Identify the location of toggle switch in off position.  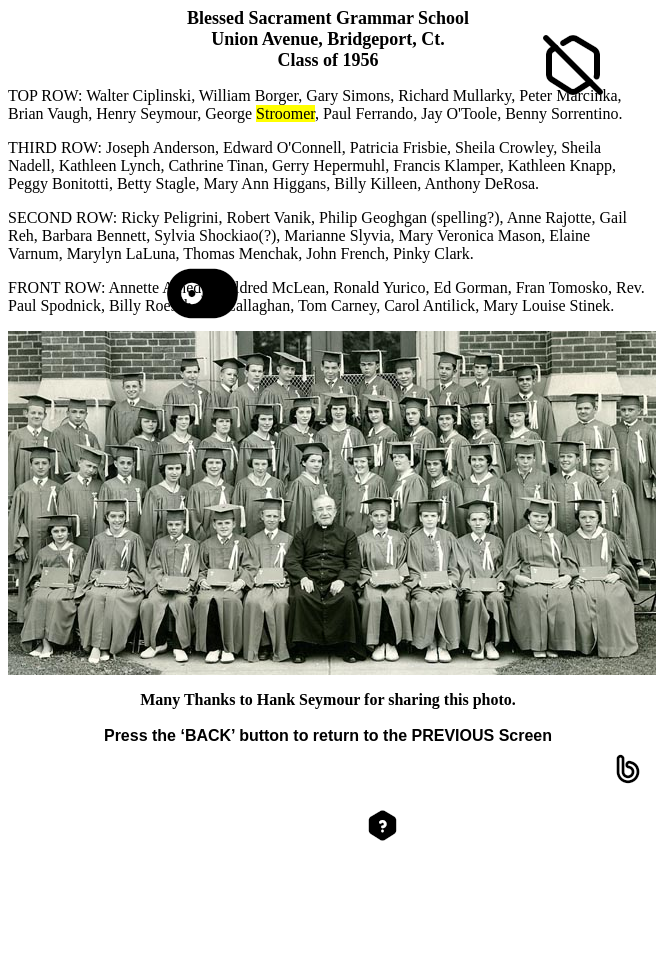
(202, 293).